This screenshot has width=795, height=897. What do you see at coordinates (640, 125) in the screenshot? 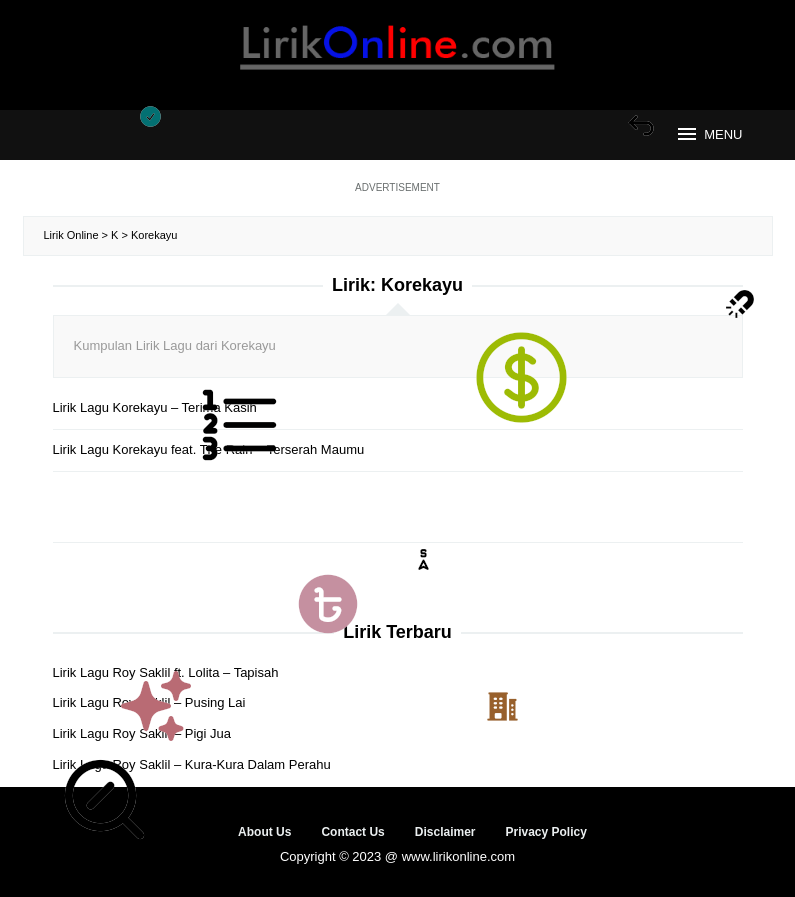
I see `undo the last action` at bounding box center [640, 125].